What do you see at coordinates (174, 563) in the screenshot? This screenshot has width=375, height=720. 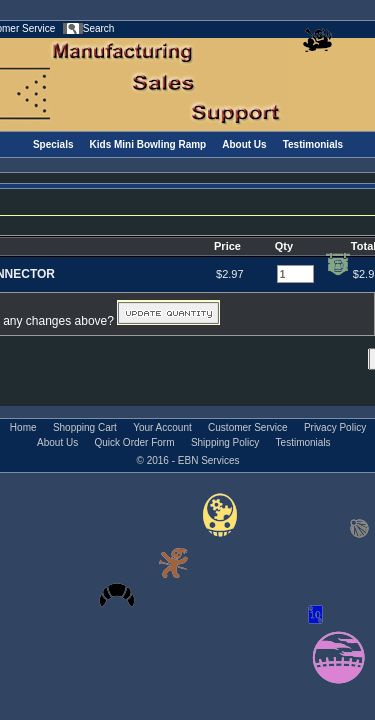 I see `cast a curse or hex on an opponent` at bounding box center [174, 563].